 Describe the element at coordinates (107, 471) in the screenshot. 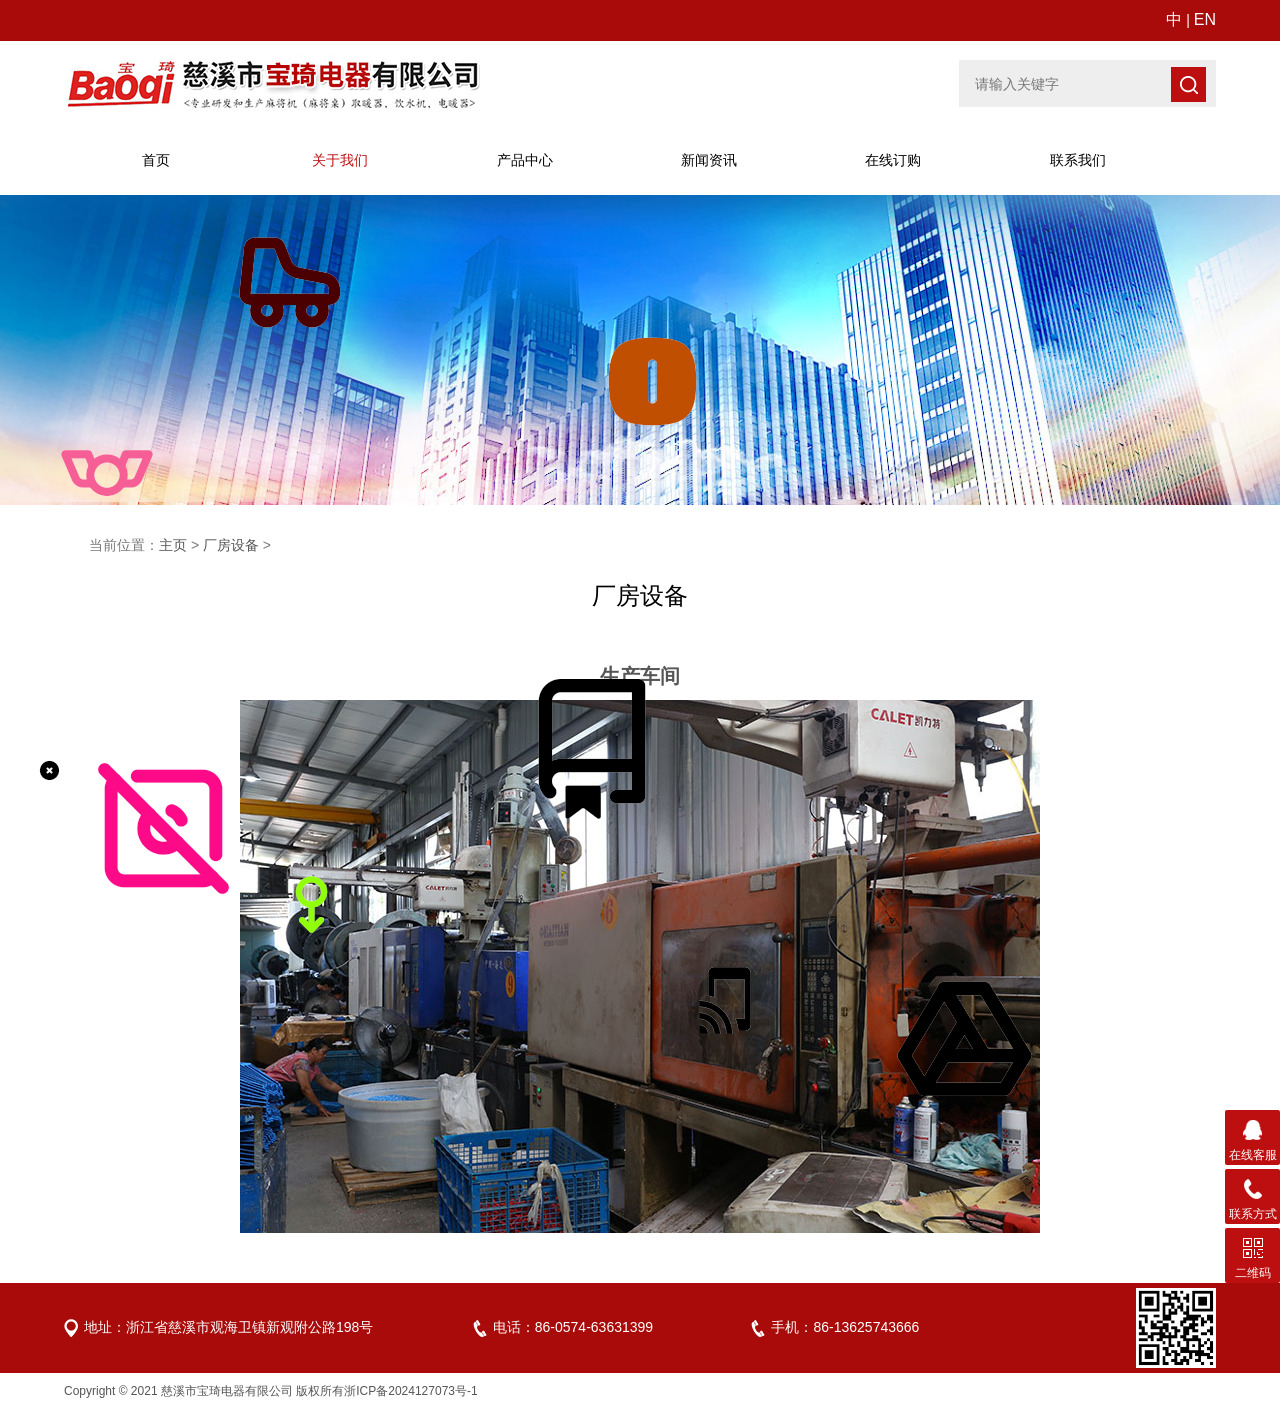

I see `view achievements or honors` at that location.